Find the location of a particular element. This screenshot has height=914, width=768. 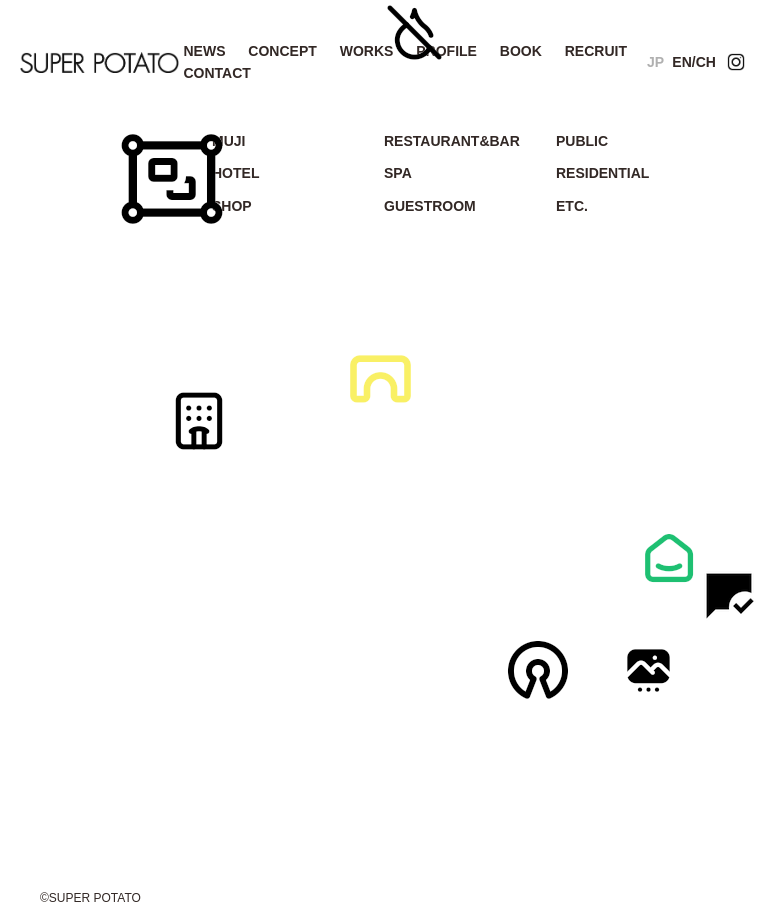

indicates open source software or project is located at coordinates (538, 671).